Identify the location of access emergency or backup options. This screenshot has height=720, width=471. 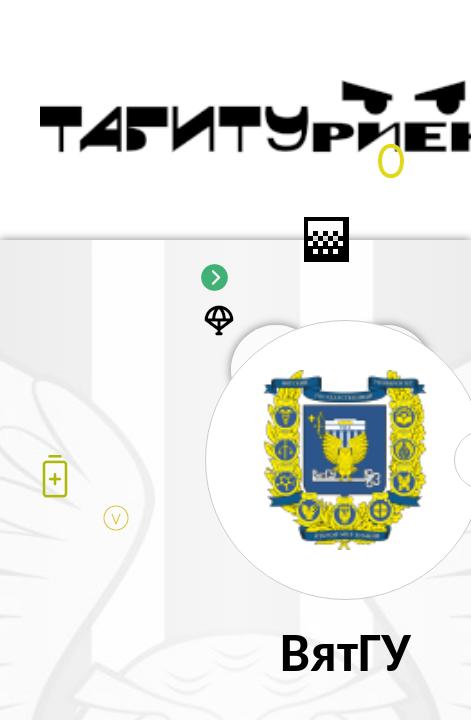
(219, 321).